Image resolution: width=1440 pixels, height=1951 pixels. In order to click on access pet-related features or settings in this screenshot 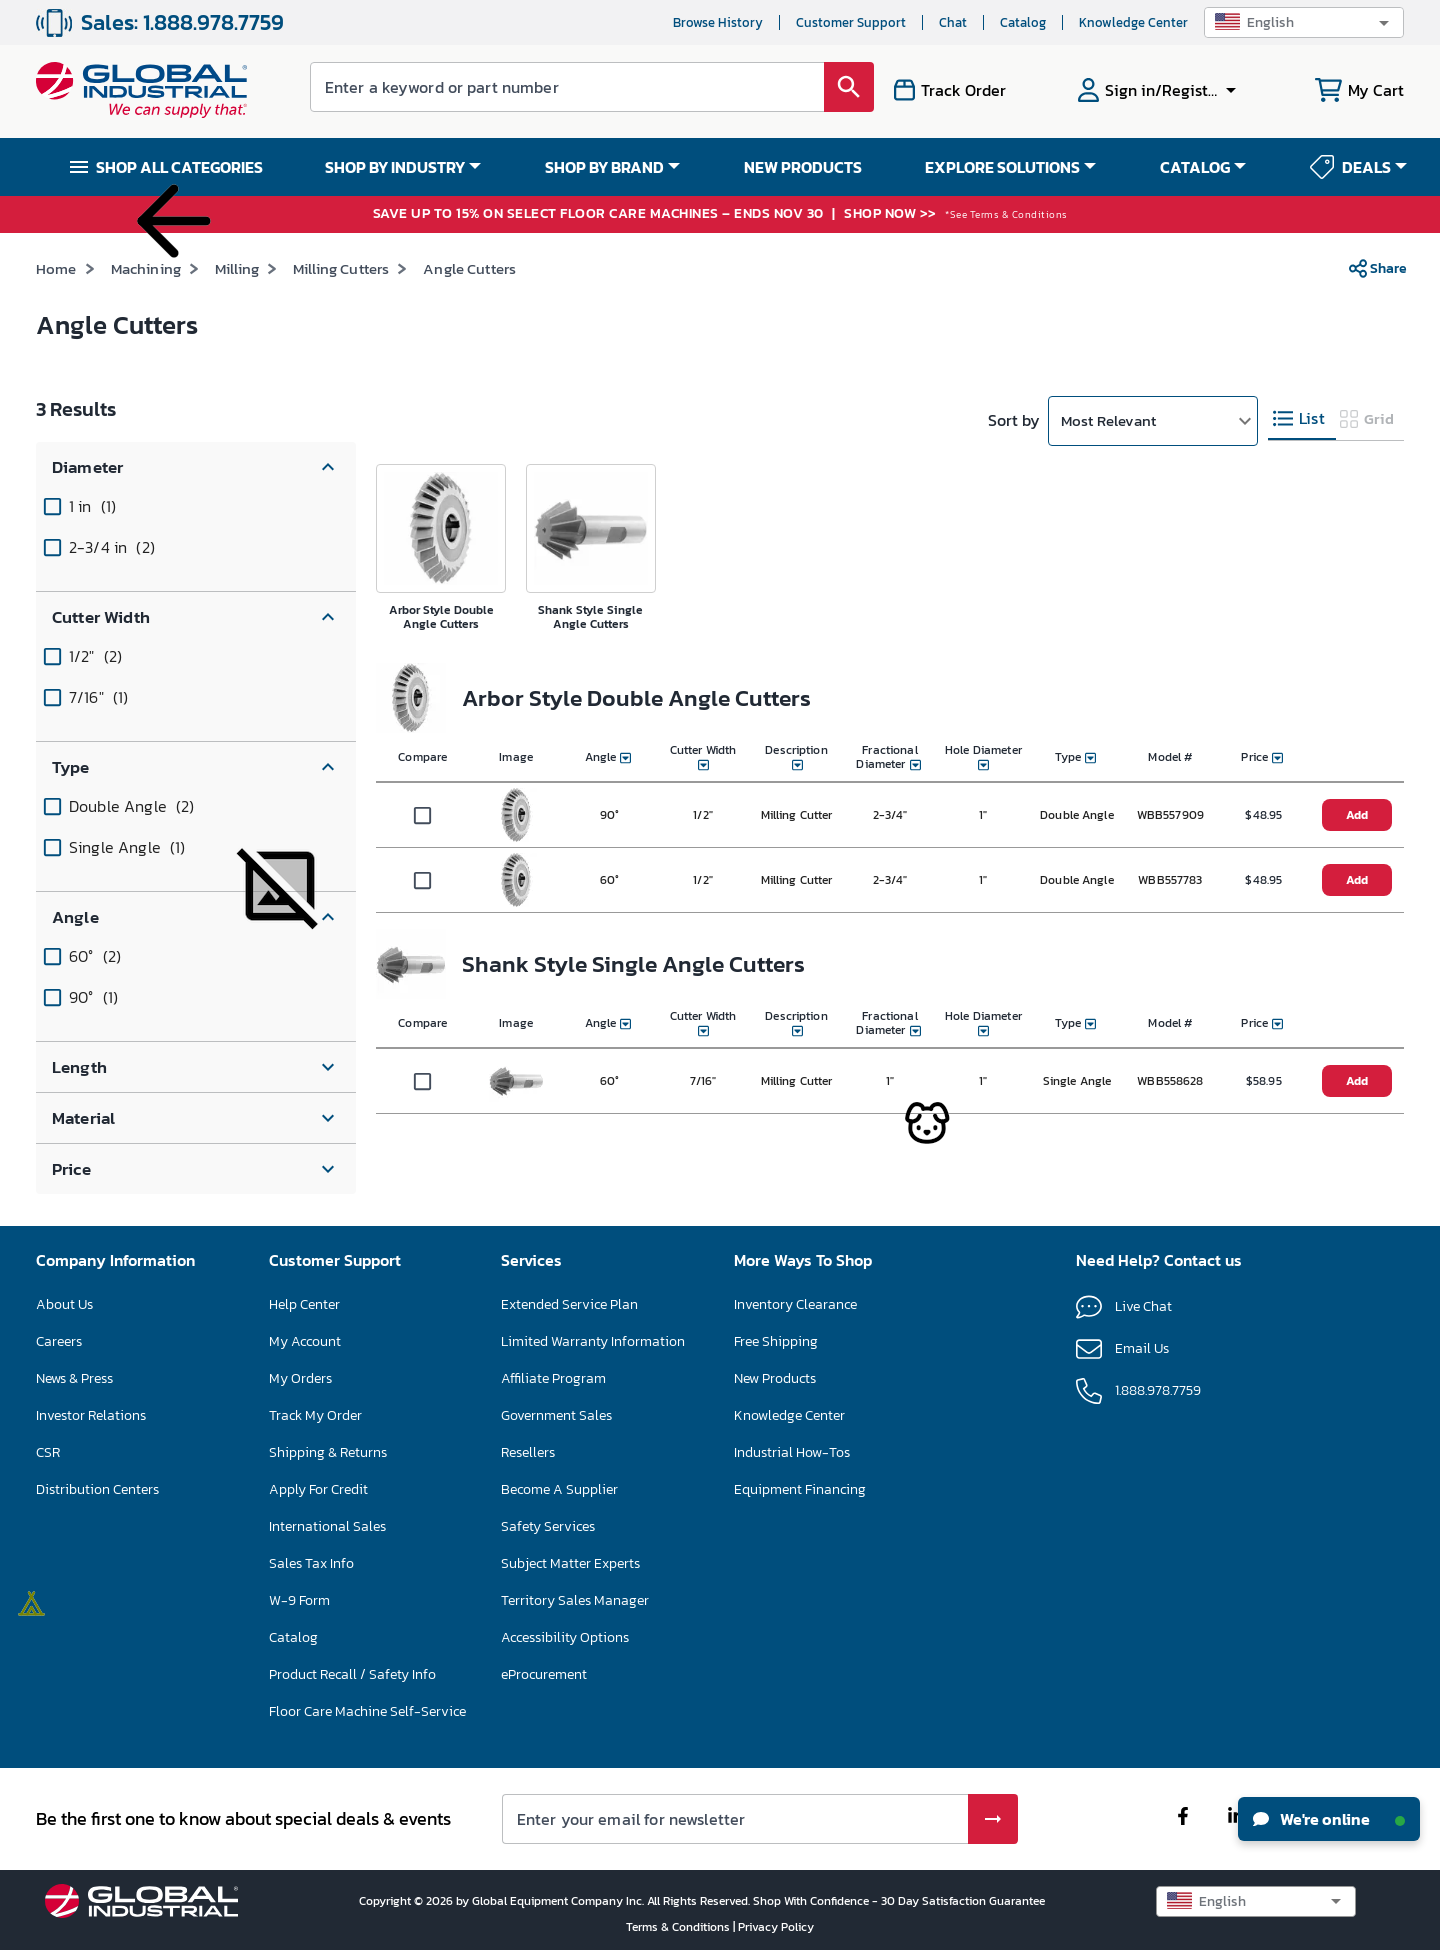, I will do `click(927, 1123)`.